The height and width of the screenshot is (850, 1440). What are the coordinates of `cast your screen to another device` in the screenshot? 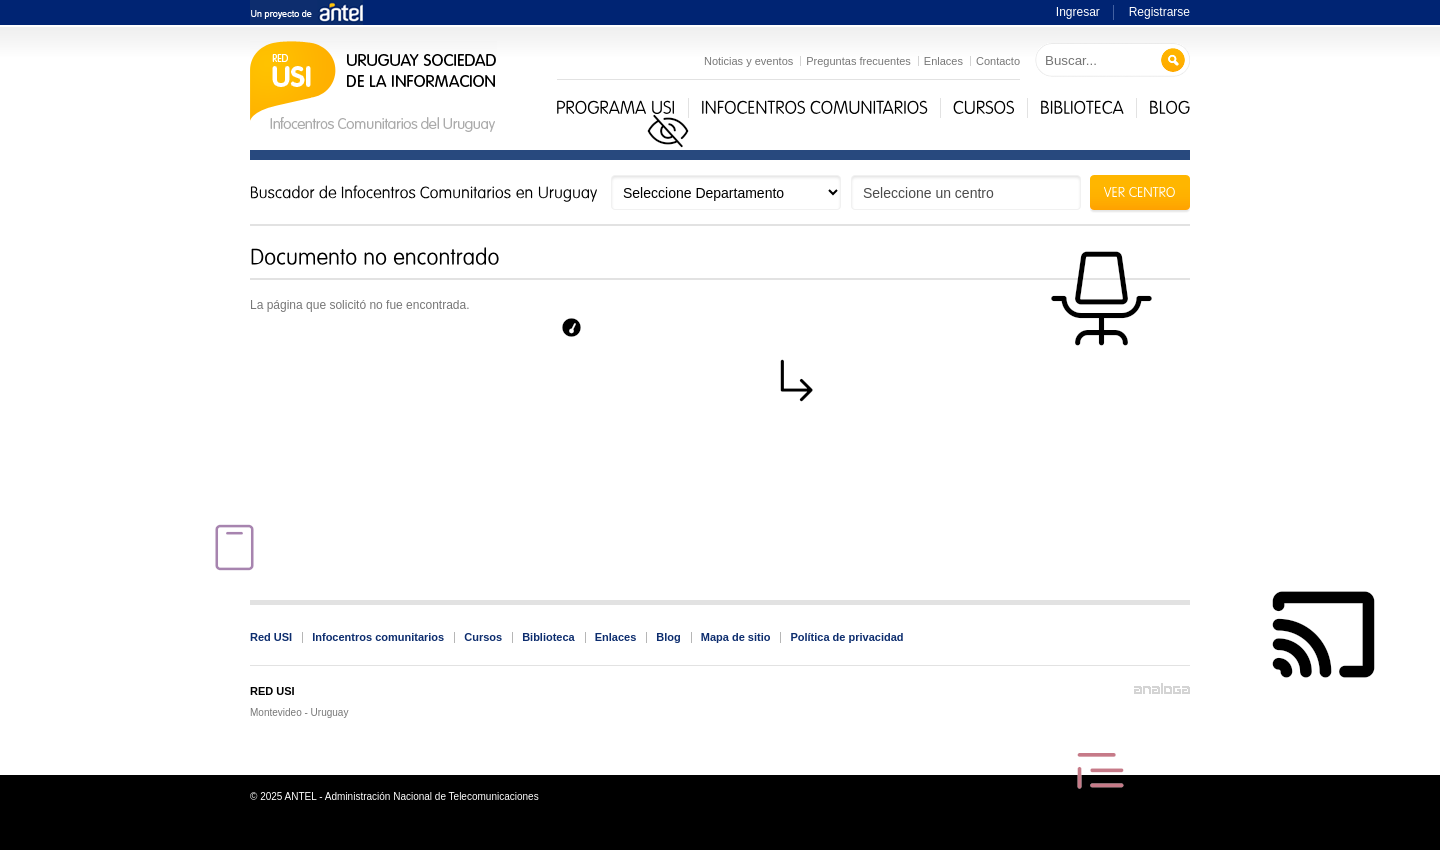 It's located at (1323, 634).